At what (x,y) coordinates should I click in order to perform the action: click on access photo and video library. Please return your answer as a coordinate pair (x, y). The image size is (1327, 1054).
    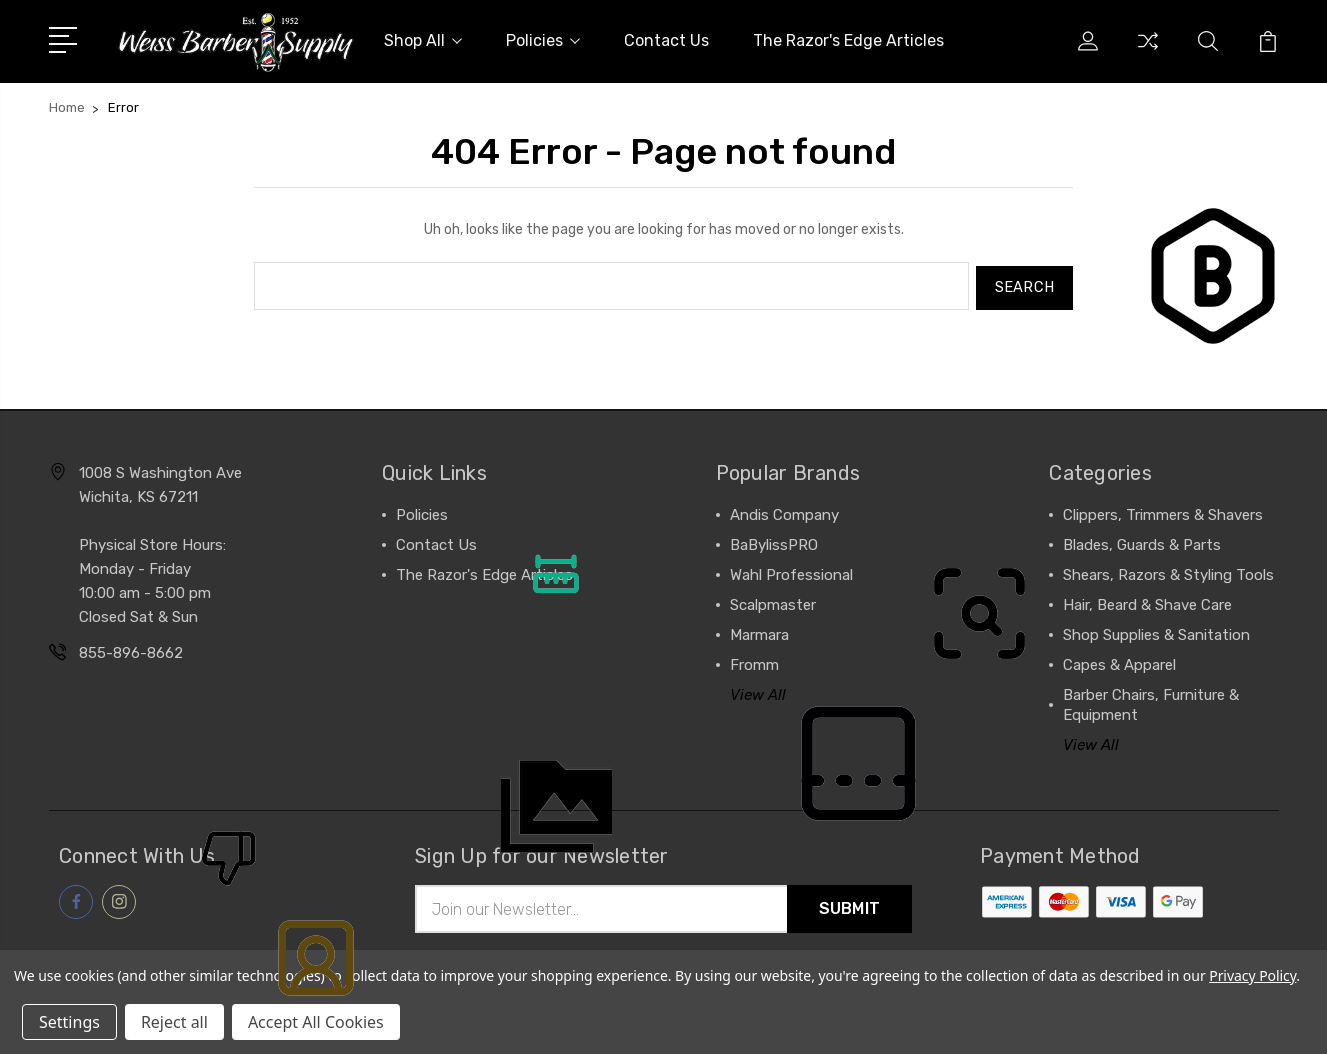
    Looking at the image, I should click on (556, 806).